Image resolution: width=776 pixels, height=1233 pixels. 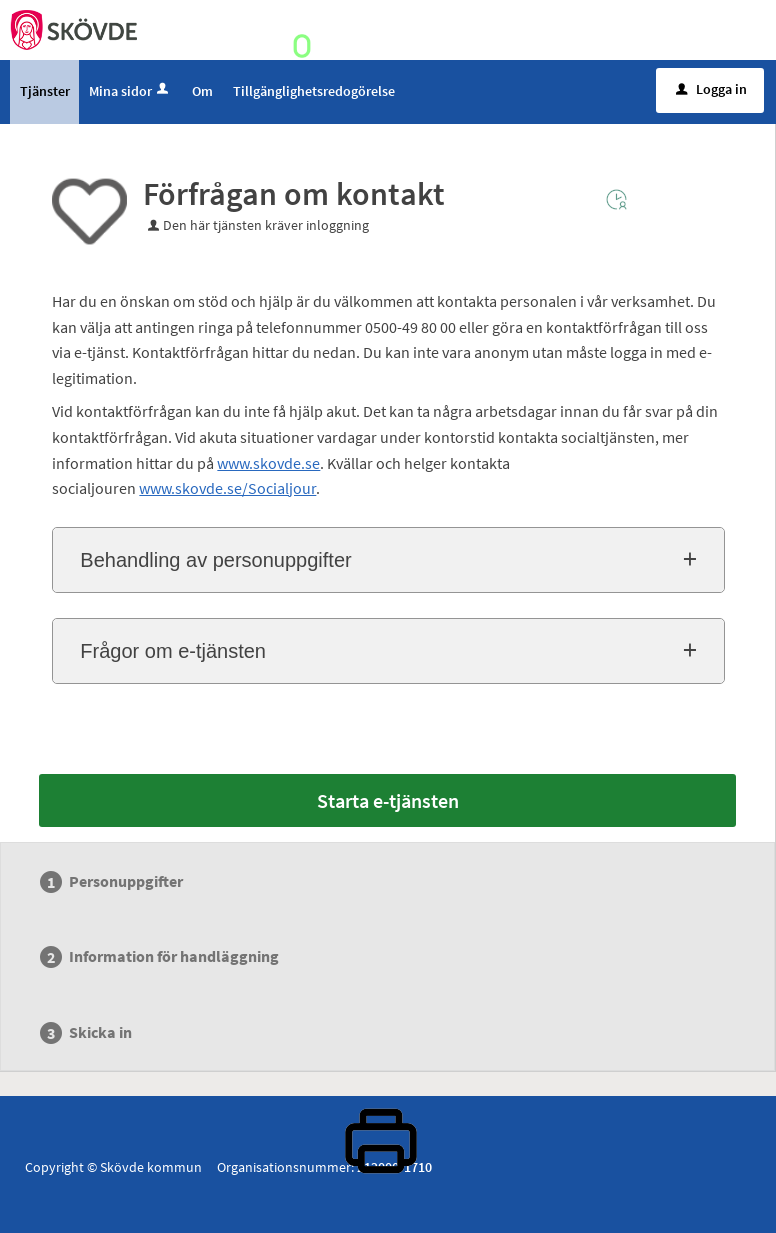 What do you see at coordinates (381, 1141) in the screenshot?
I see `print the current document` at bounding box center [381, 1141].